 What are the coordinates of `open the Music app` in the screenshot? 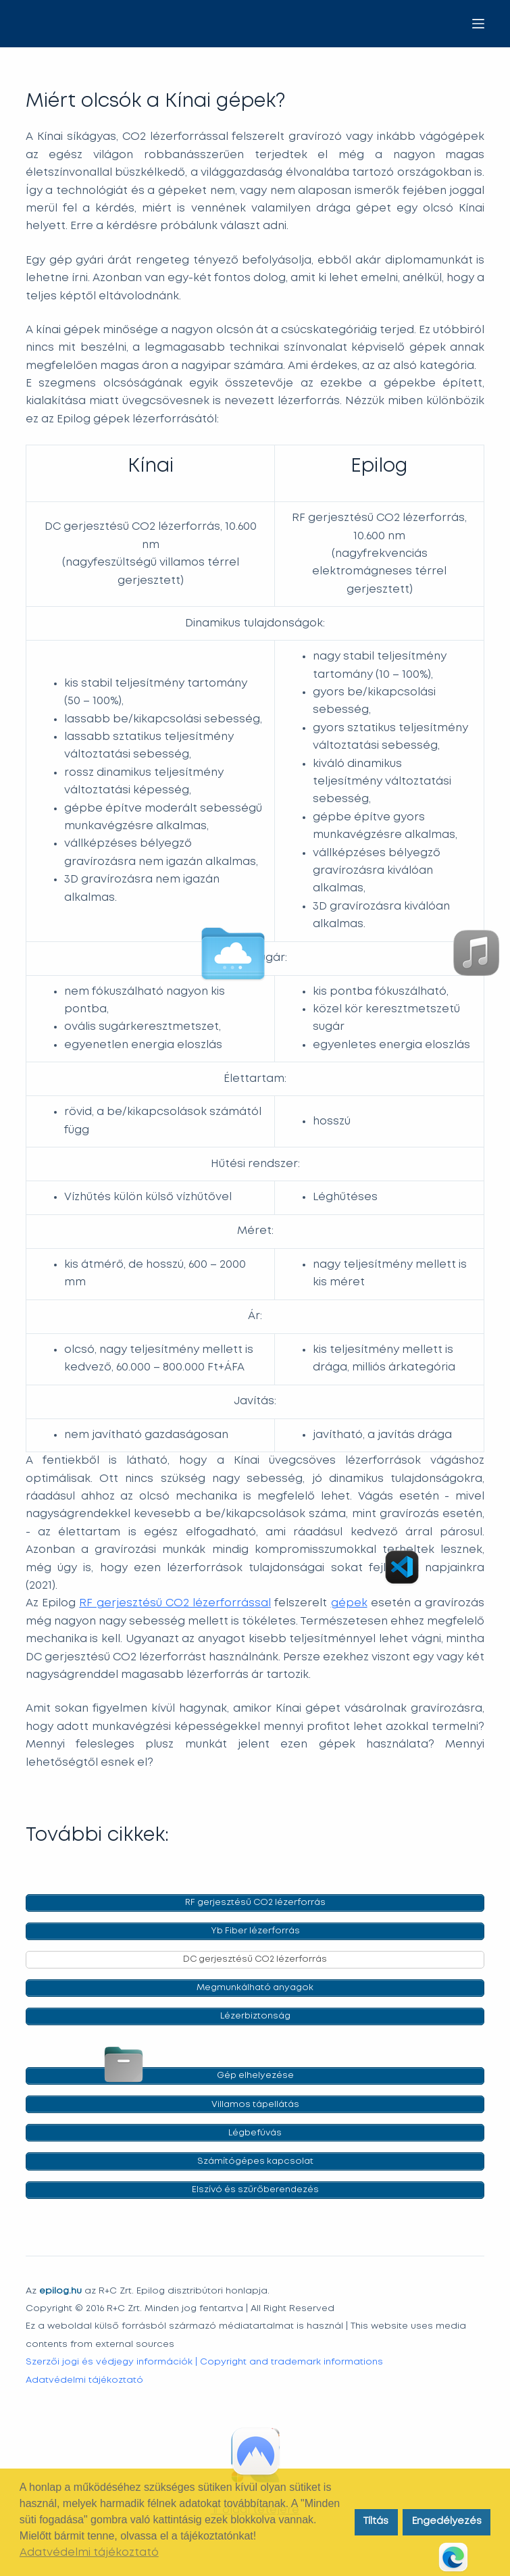 It's located at (476, 953).